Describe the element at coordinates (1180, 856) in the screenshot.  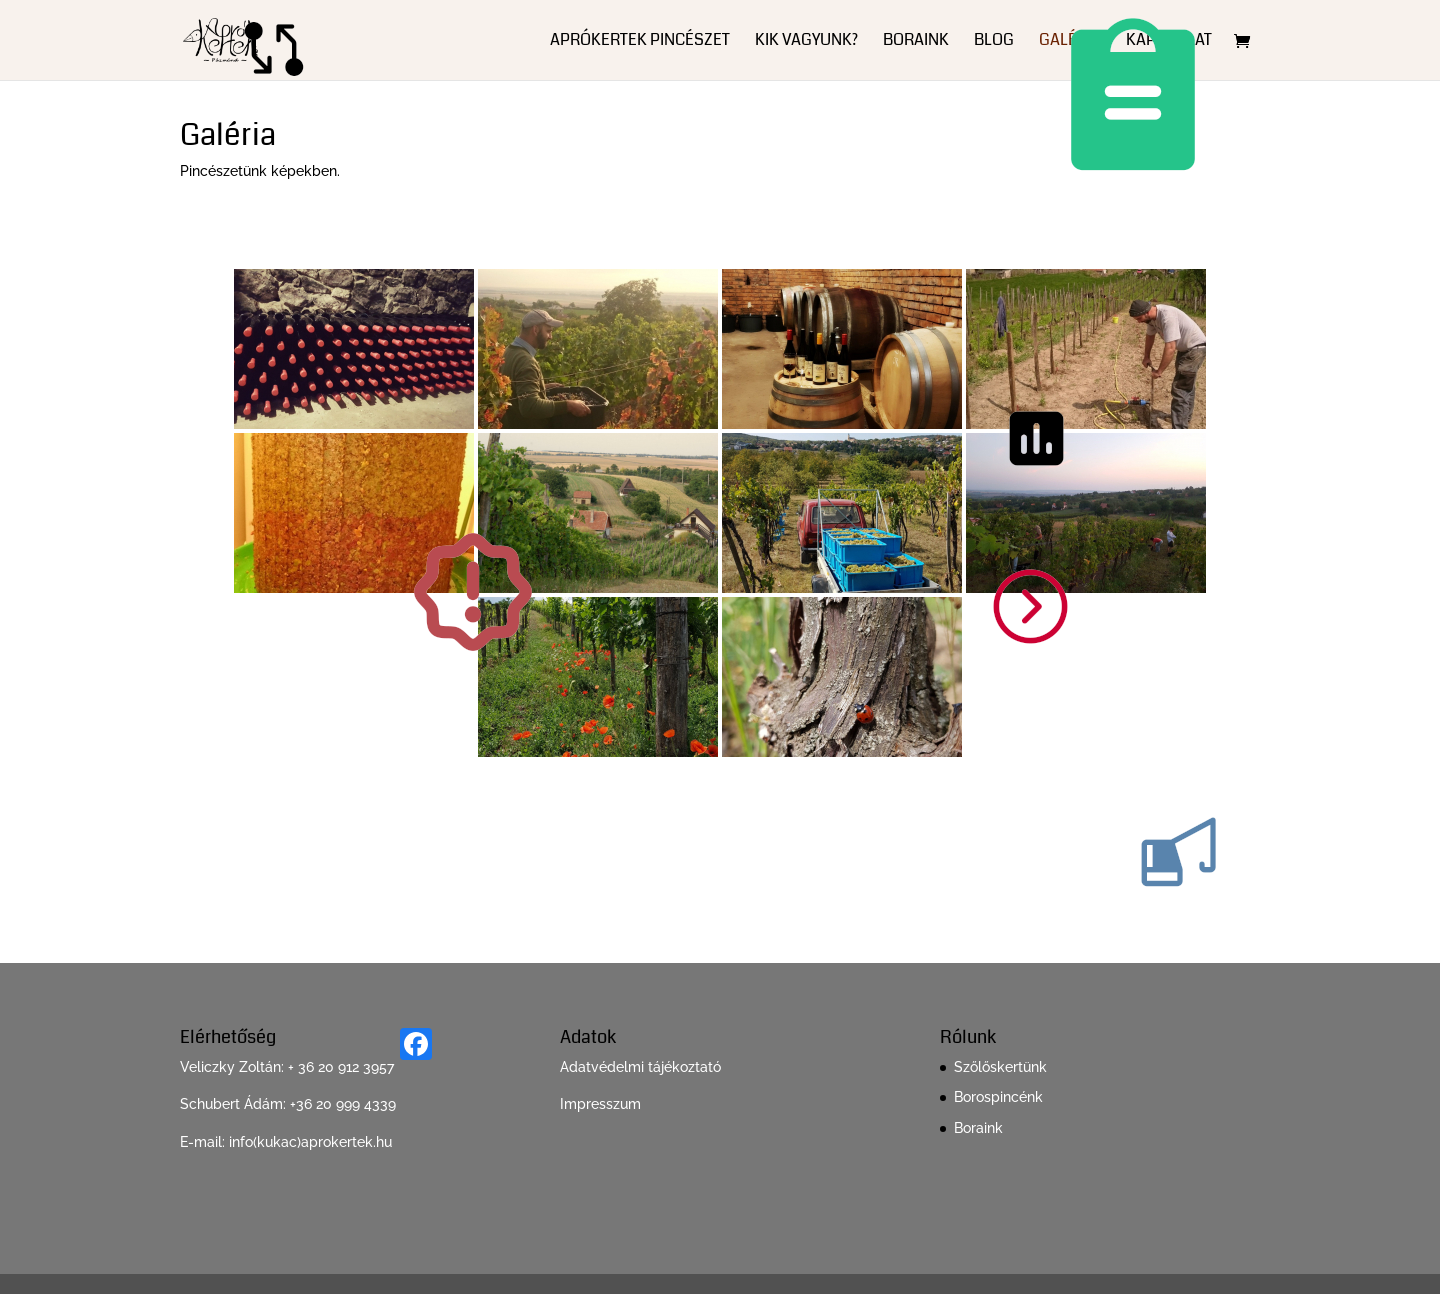
I see `construction or building equipment indicator` at that location.